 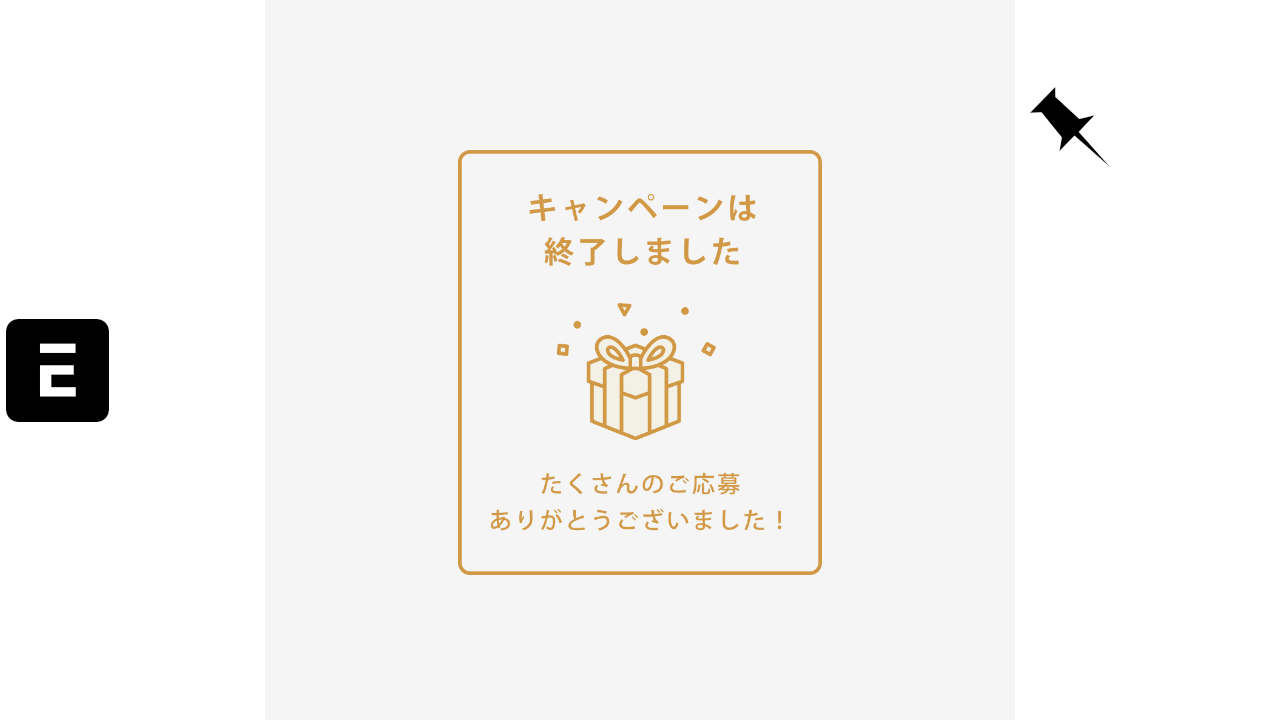 I want to click on open ERPNext application, so click(x=57, y=370).